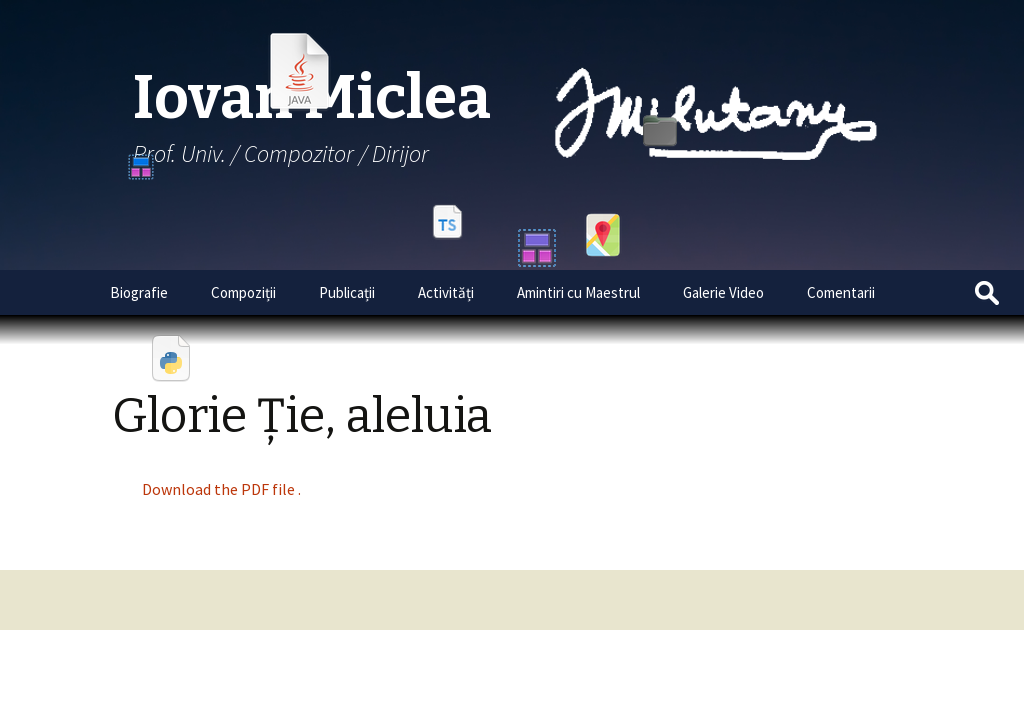 This screenshot has width=1024, height=720. What do you see at coordinates (141, 167) in the screenshot?
I see `select all items in the current view` at bounding box center [141, 167].